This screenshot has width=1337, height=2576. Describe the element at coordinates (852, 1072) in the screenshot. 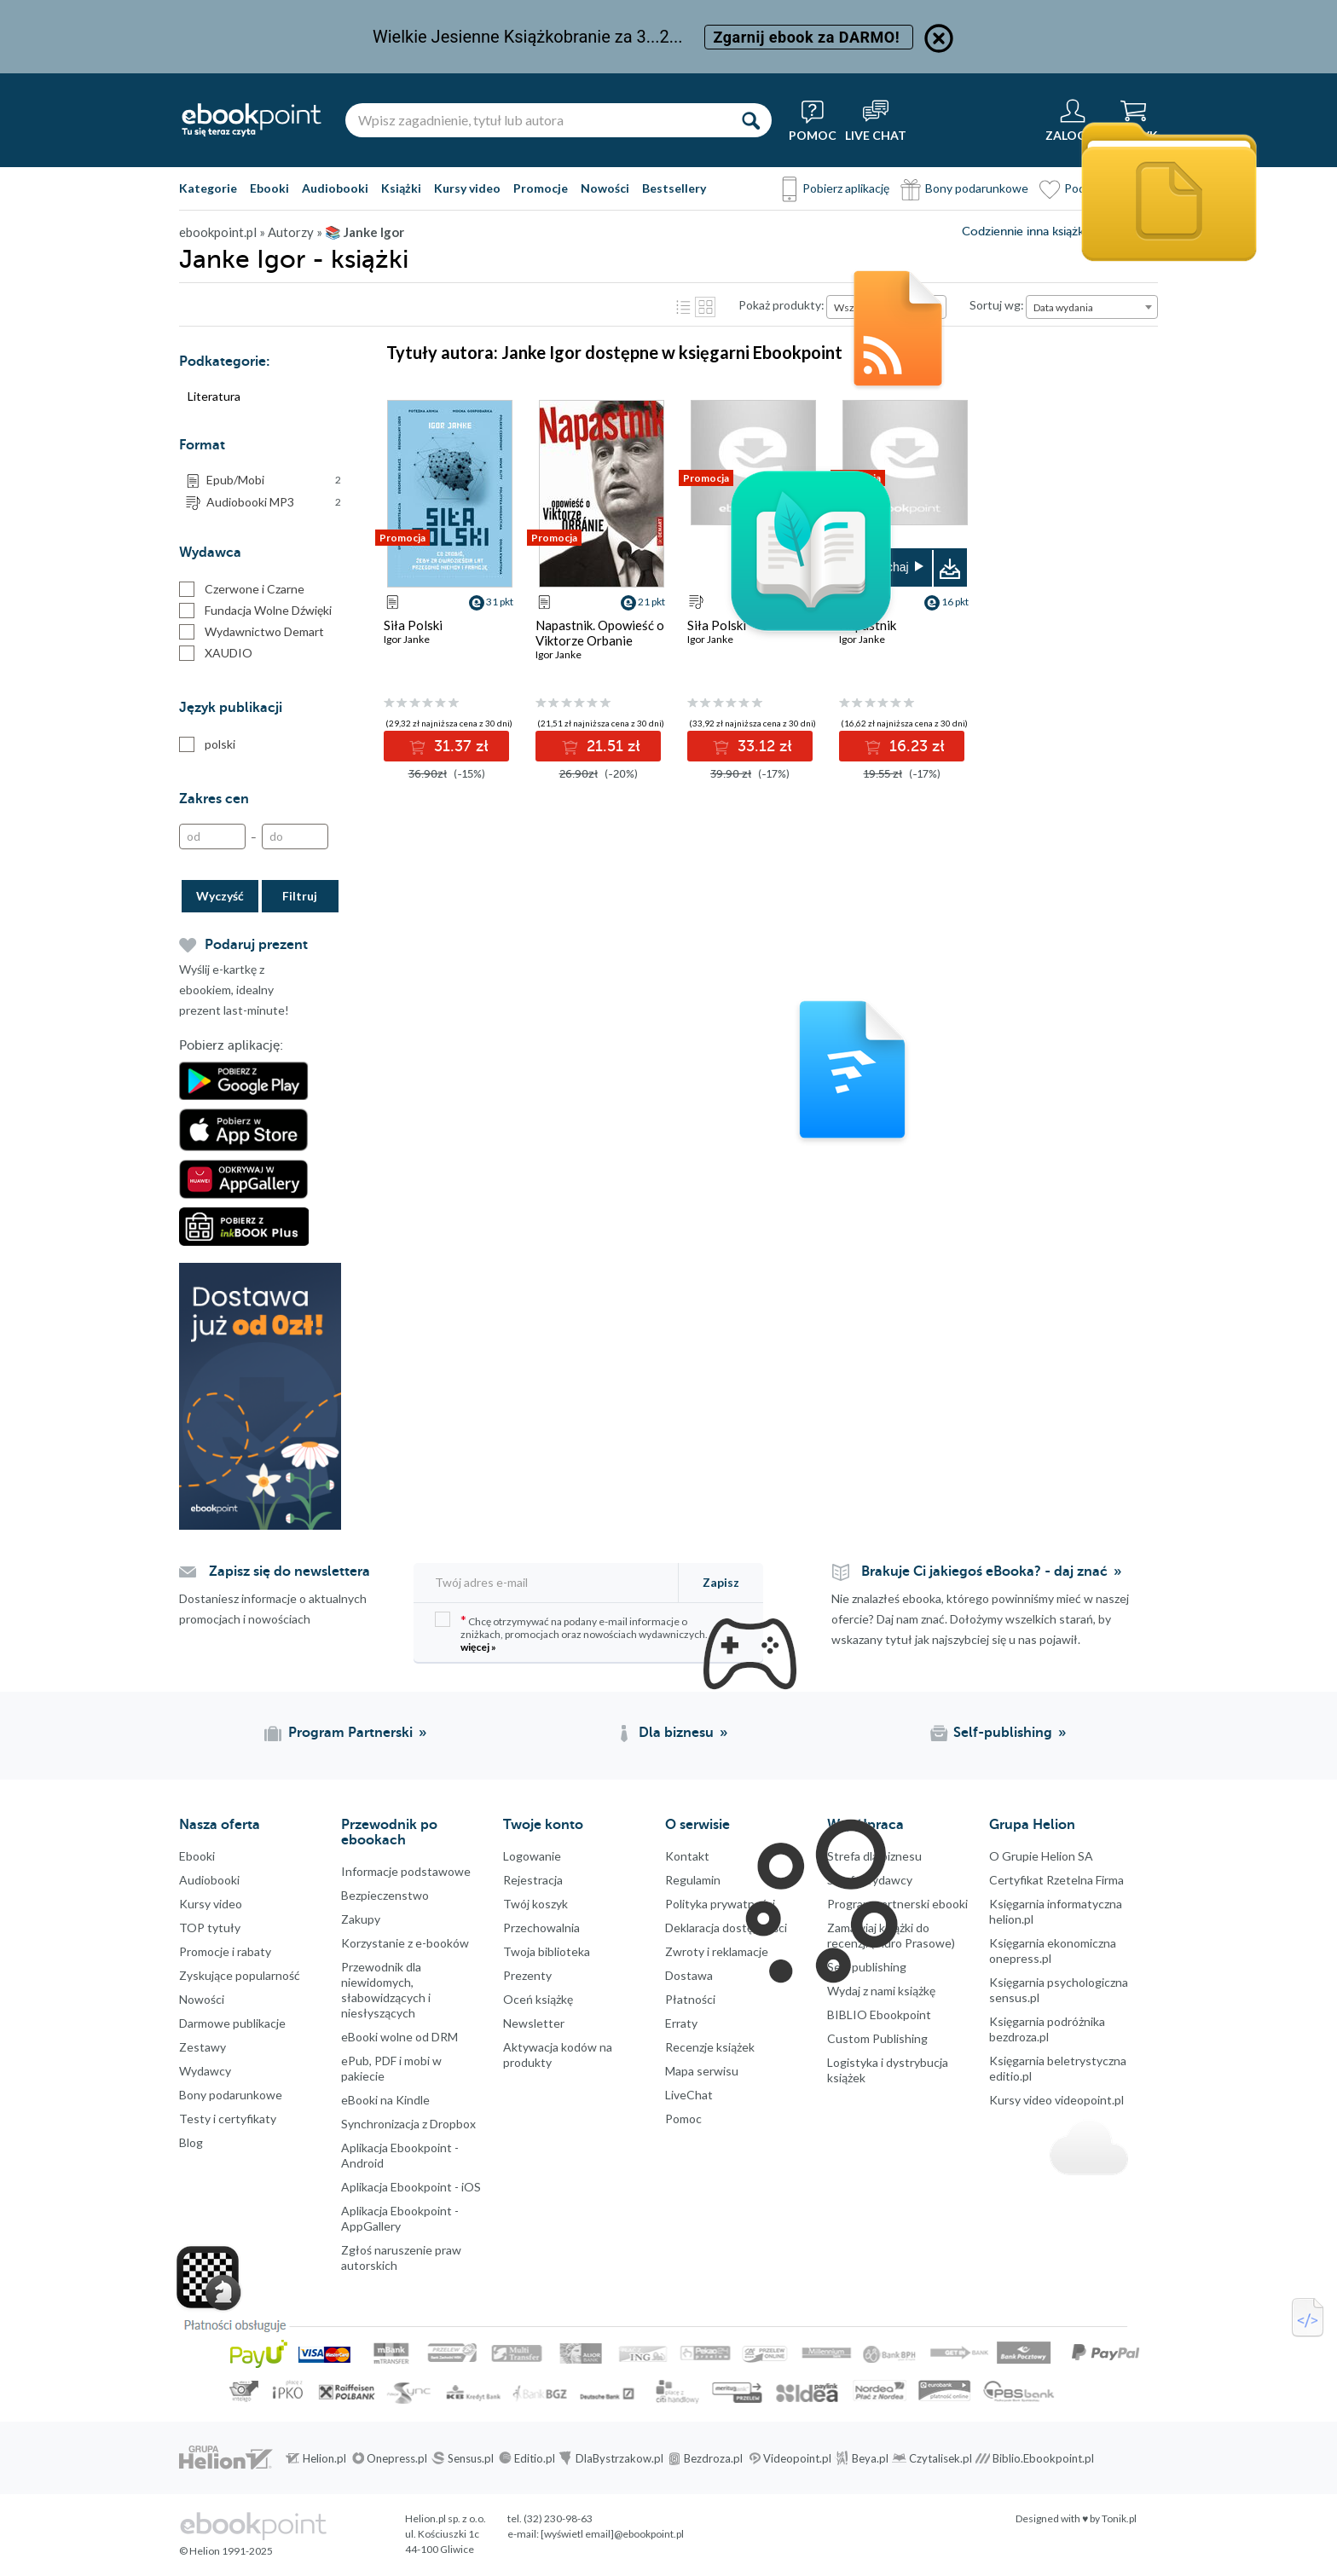

I see `a SketchUp file (.skp) in your file system` at that location.